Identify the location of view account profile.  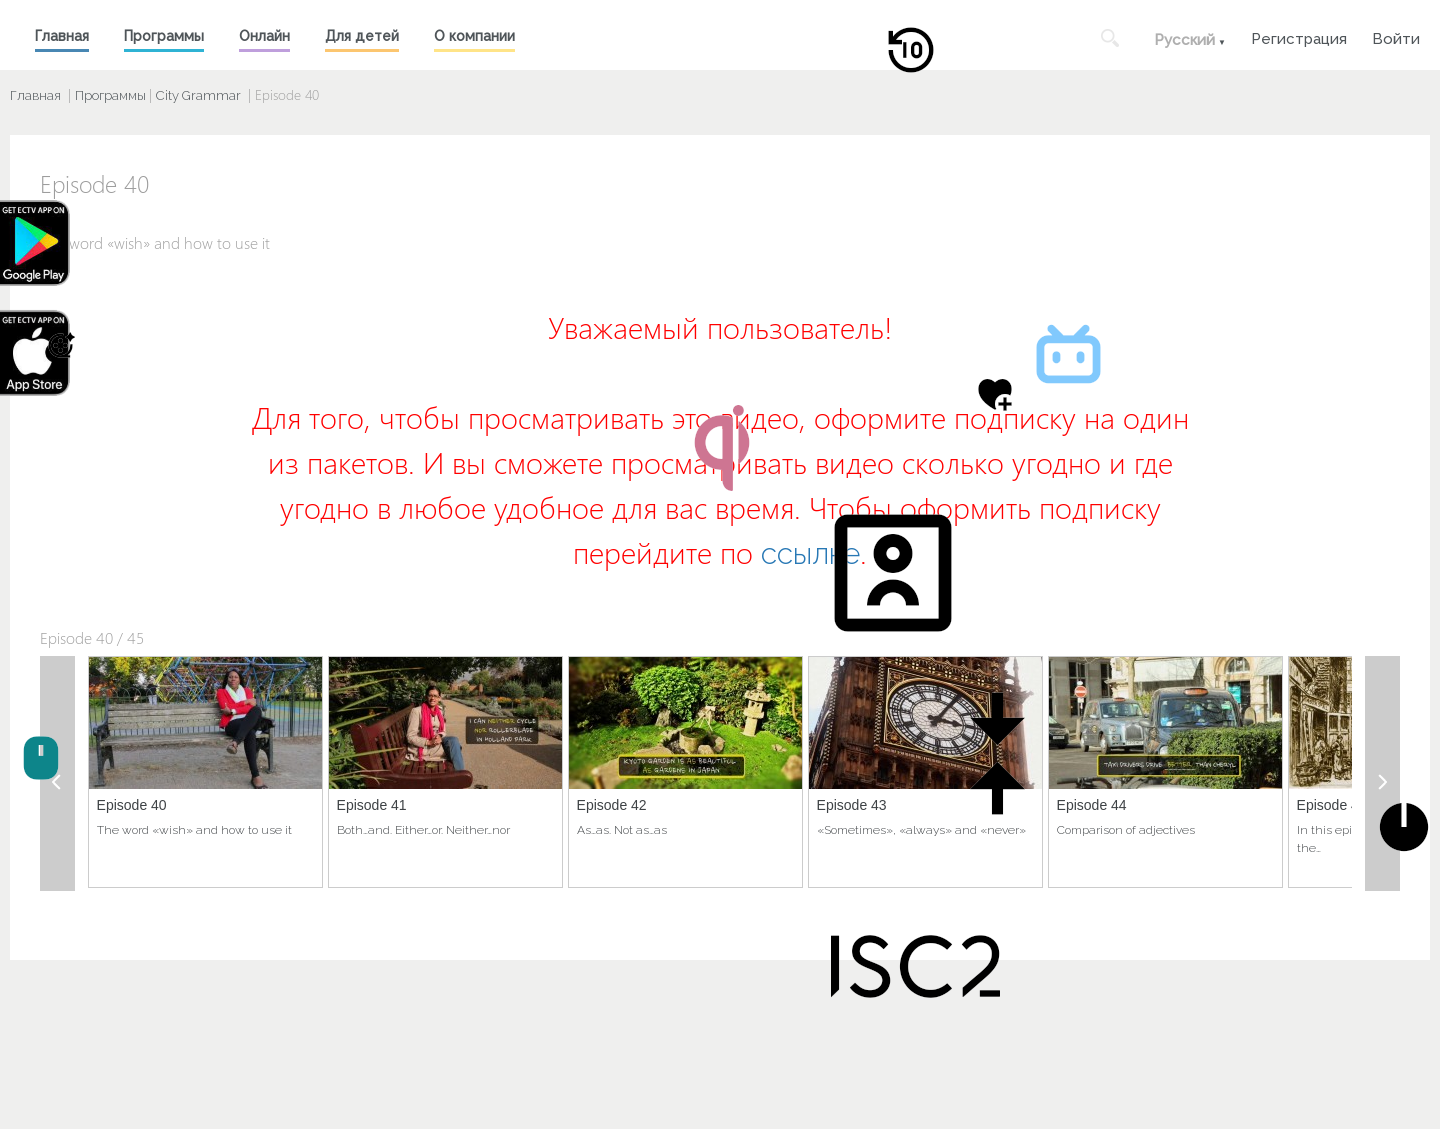
(893, 573).